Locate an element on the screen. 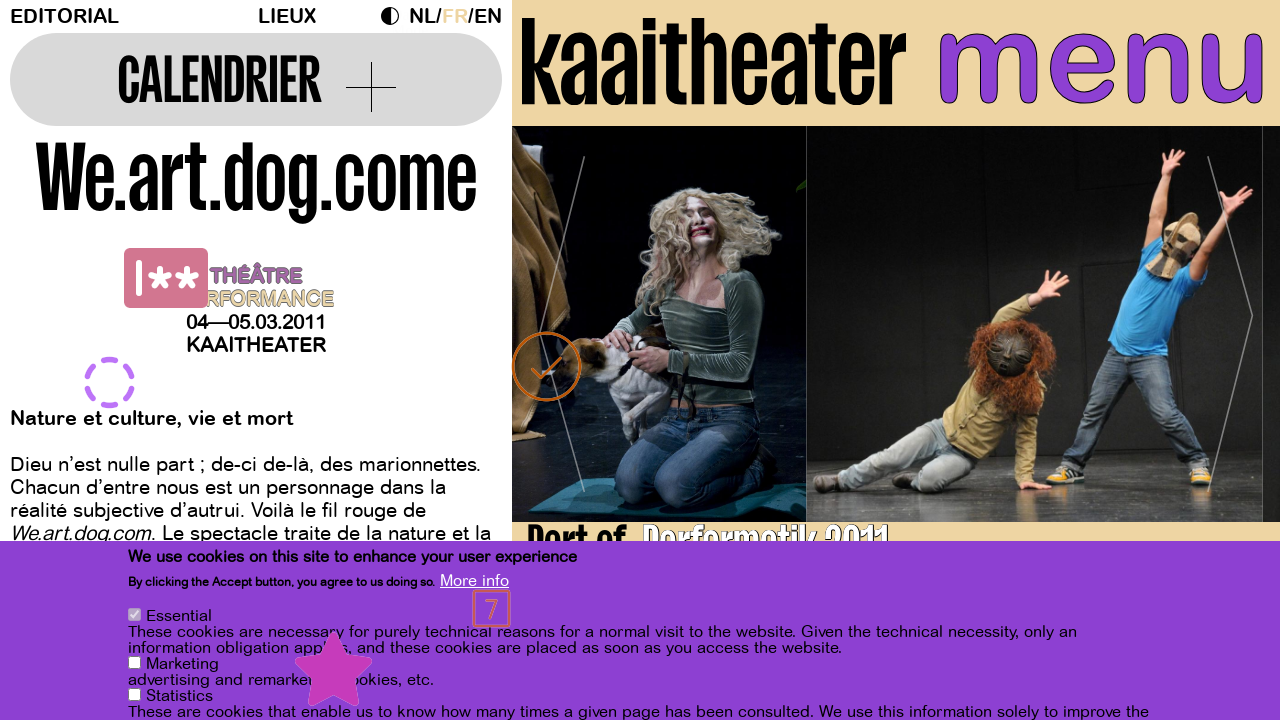 This screenshot has width=1280, height=720. indicates item number seven in a list or sequence is located at coordinates (491, 608).